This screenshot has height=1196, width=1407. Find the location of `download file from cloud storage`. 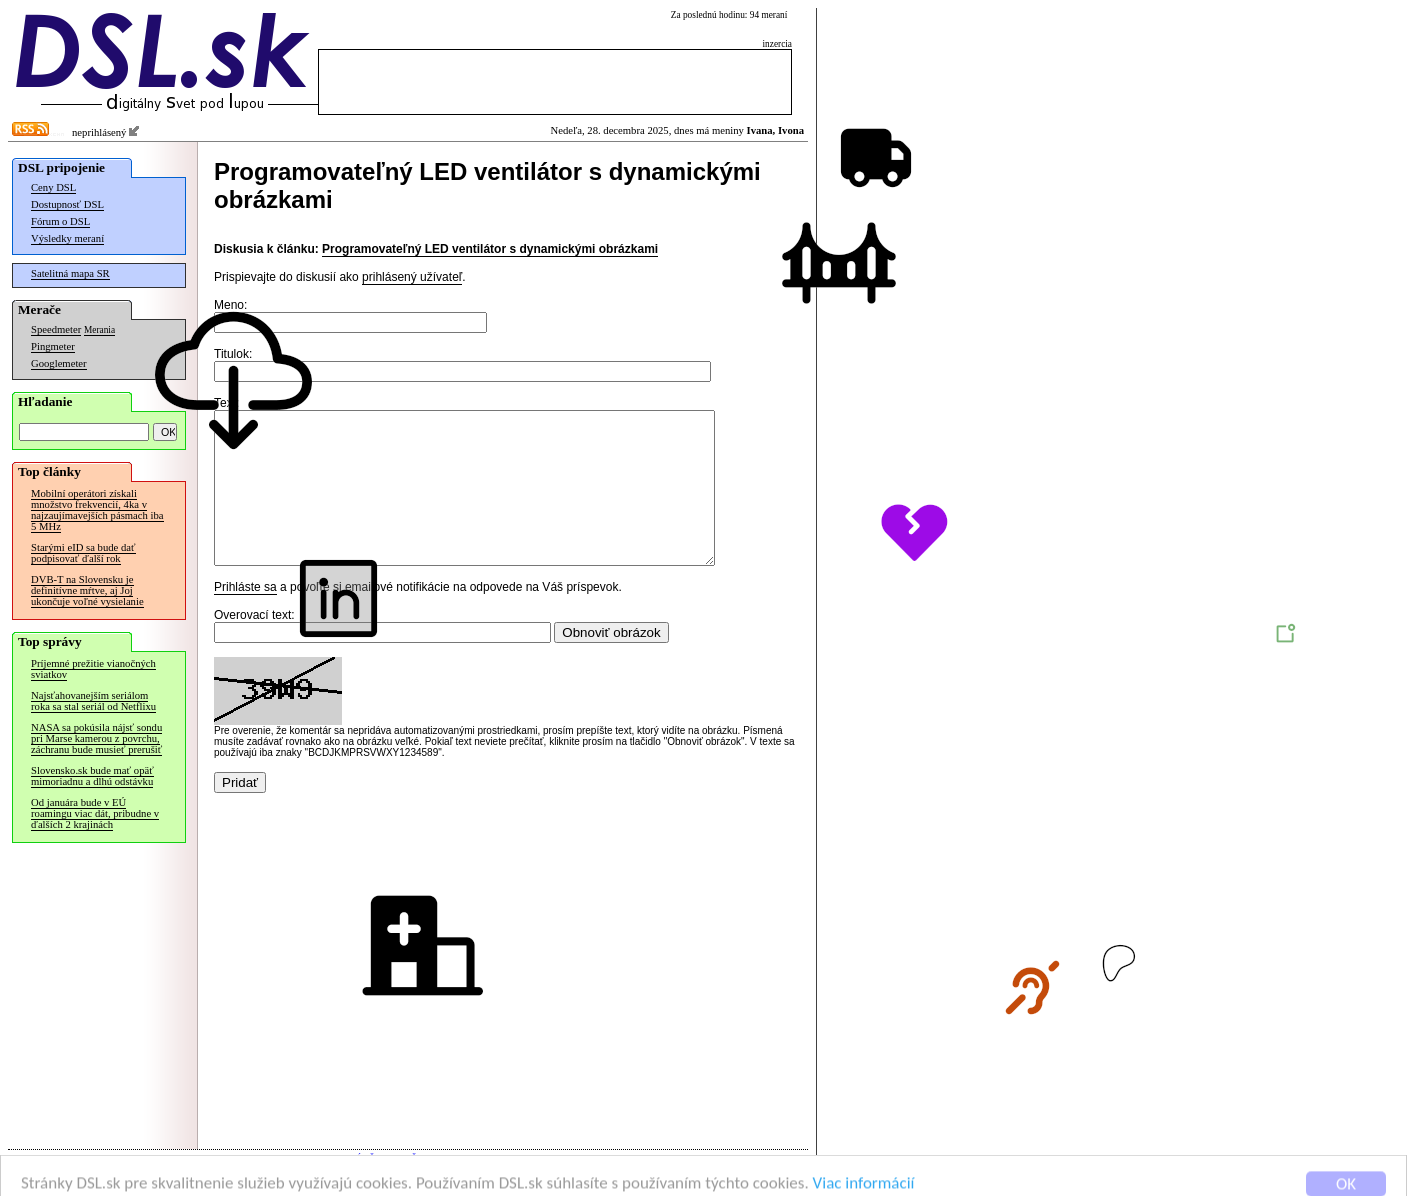

download file from cloud storage is located at coordinates (233, 380).